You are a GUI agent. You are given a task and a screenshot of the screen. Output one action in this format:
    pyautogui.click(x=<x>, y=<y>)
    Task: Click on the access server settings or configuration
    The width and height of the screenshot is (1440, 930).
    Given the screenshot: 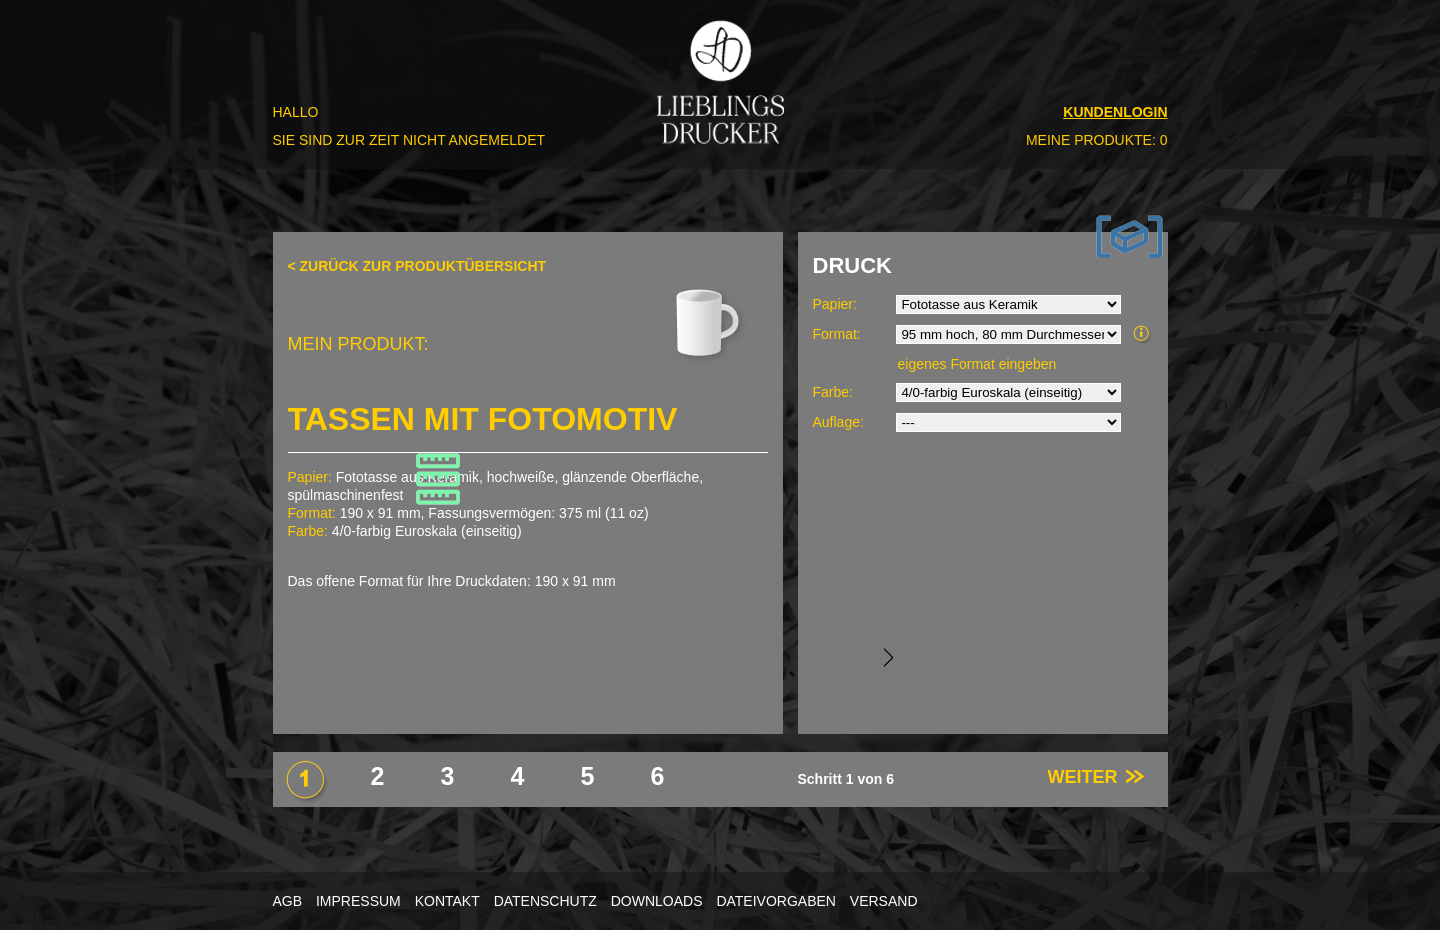 What is the action you would take?
    pyautogui.click(x=438, y=479)
    